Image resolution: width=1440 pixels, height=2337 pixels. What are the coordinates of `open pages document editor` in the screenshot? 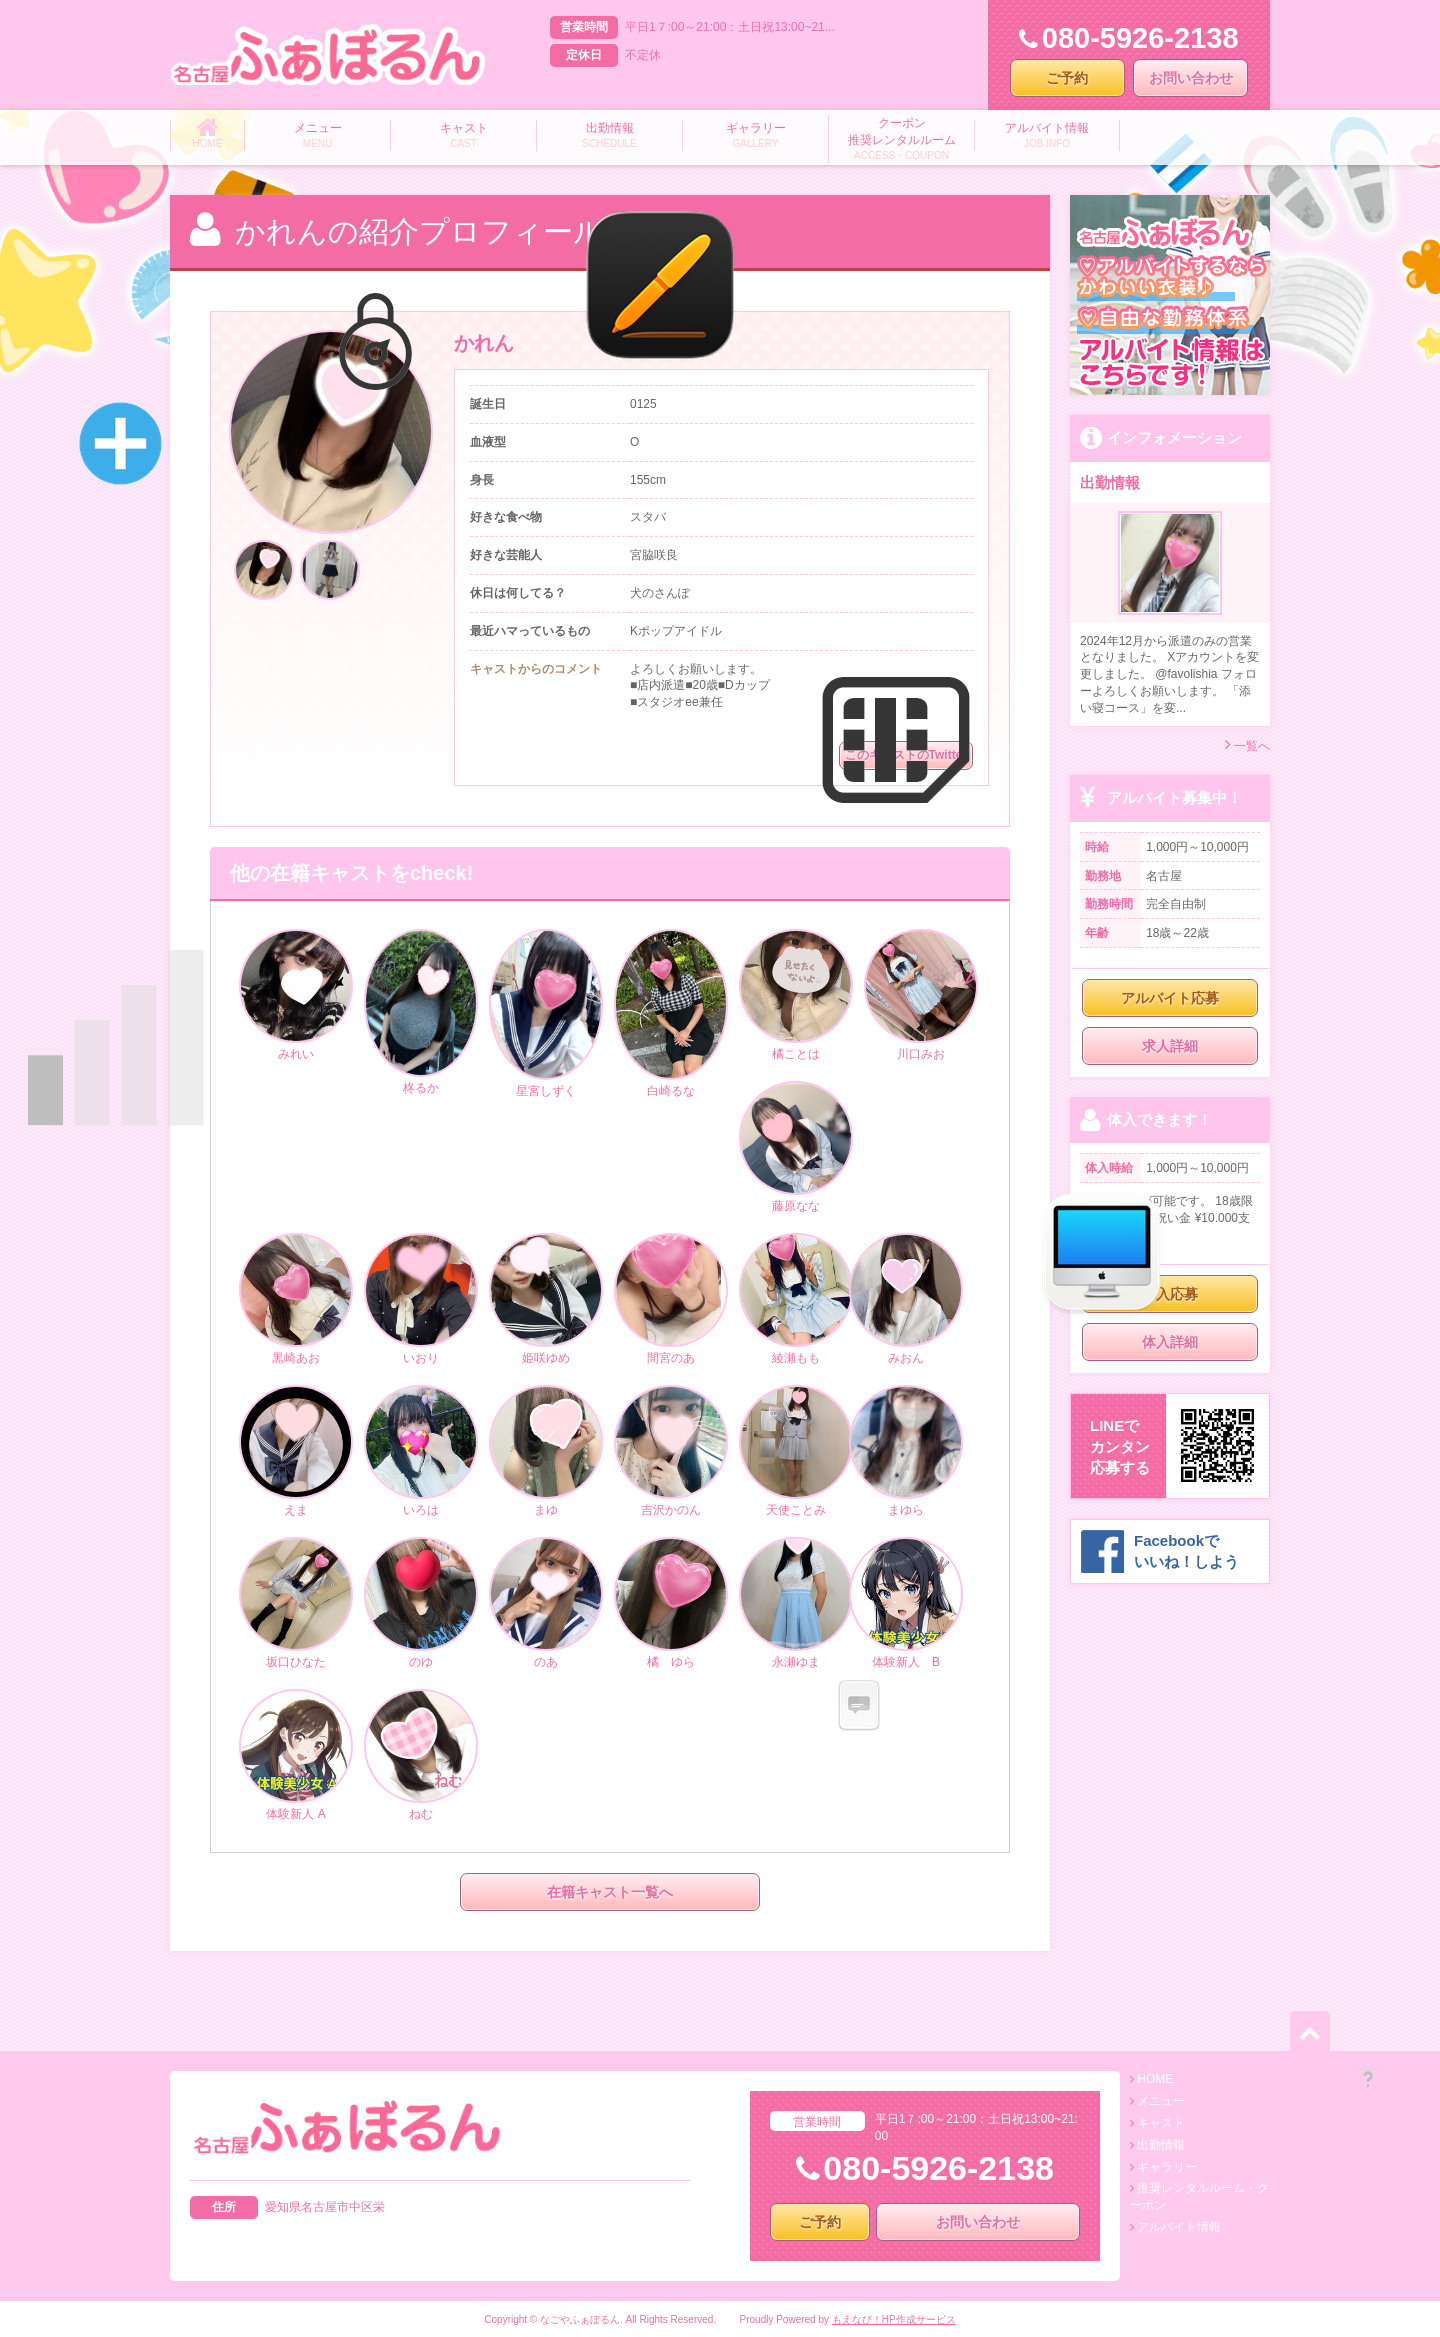 It's located at (660, 285).